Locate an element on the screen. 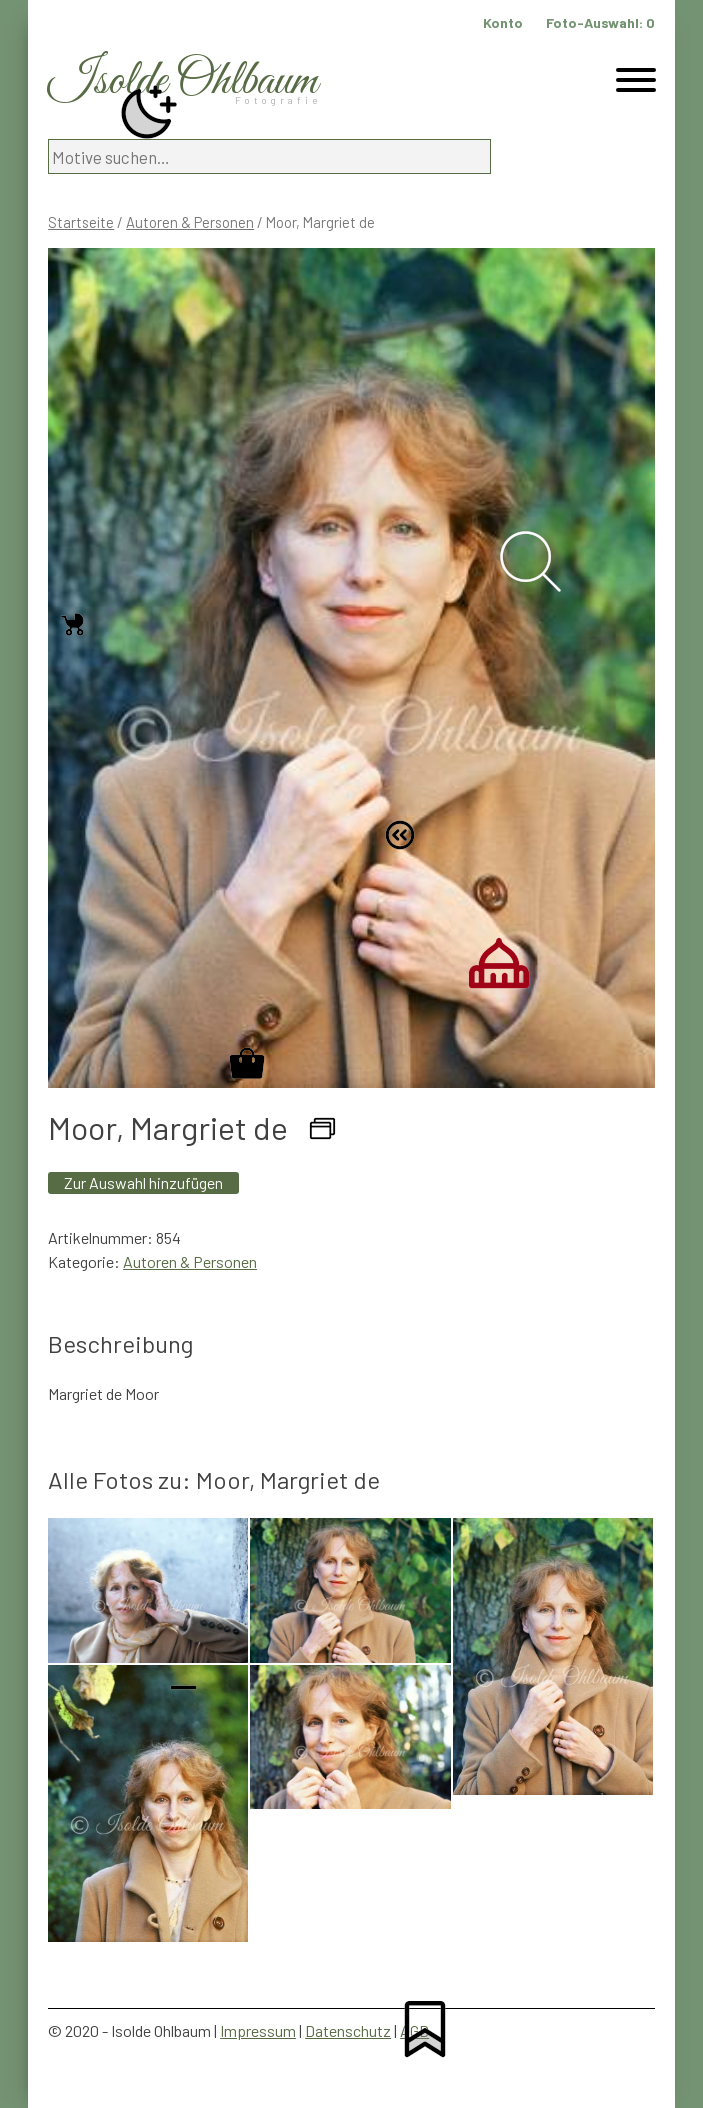 This screenshot has height=2108, width=703. save this item for later is located at coordinates (425, 2028).